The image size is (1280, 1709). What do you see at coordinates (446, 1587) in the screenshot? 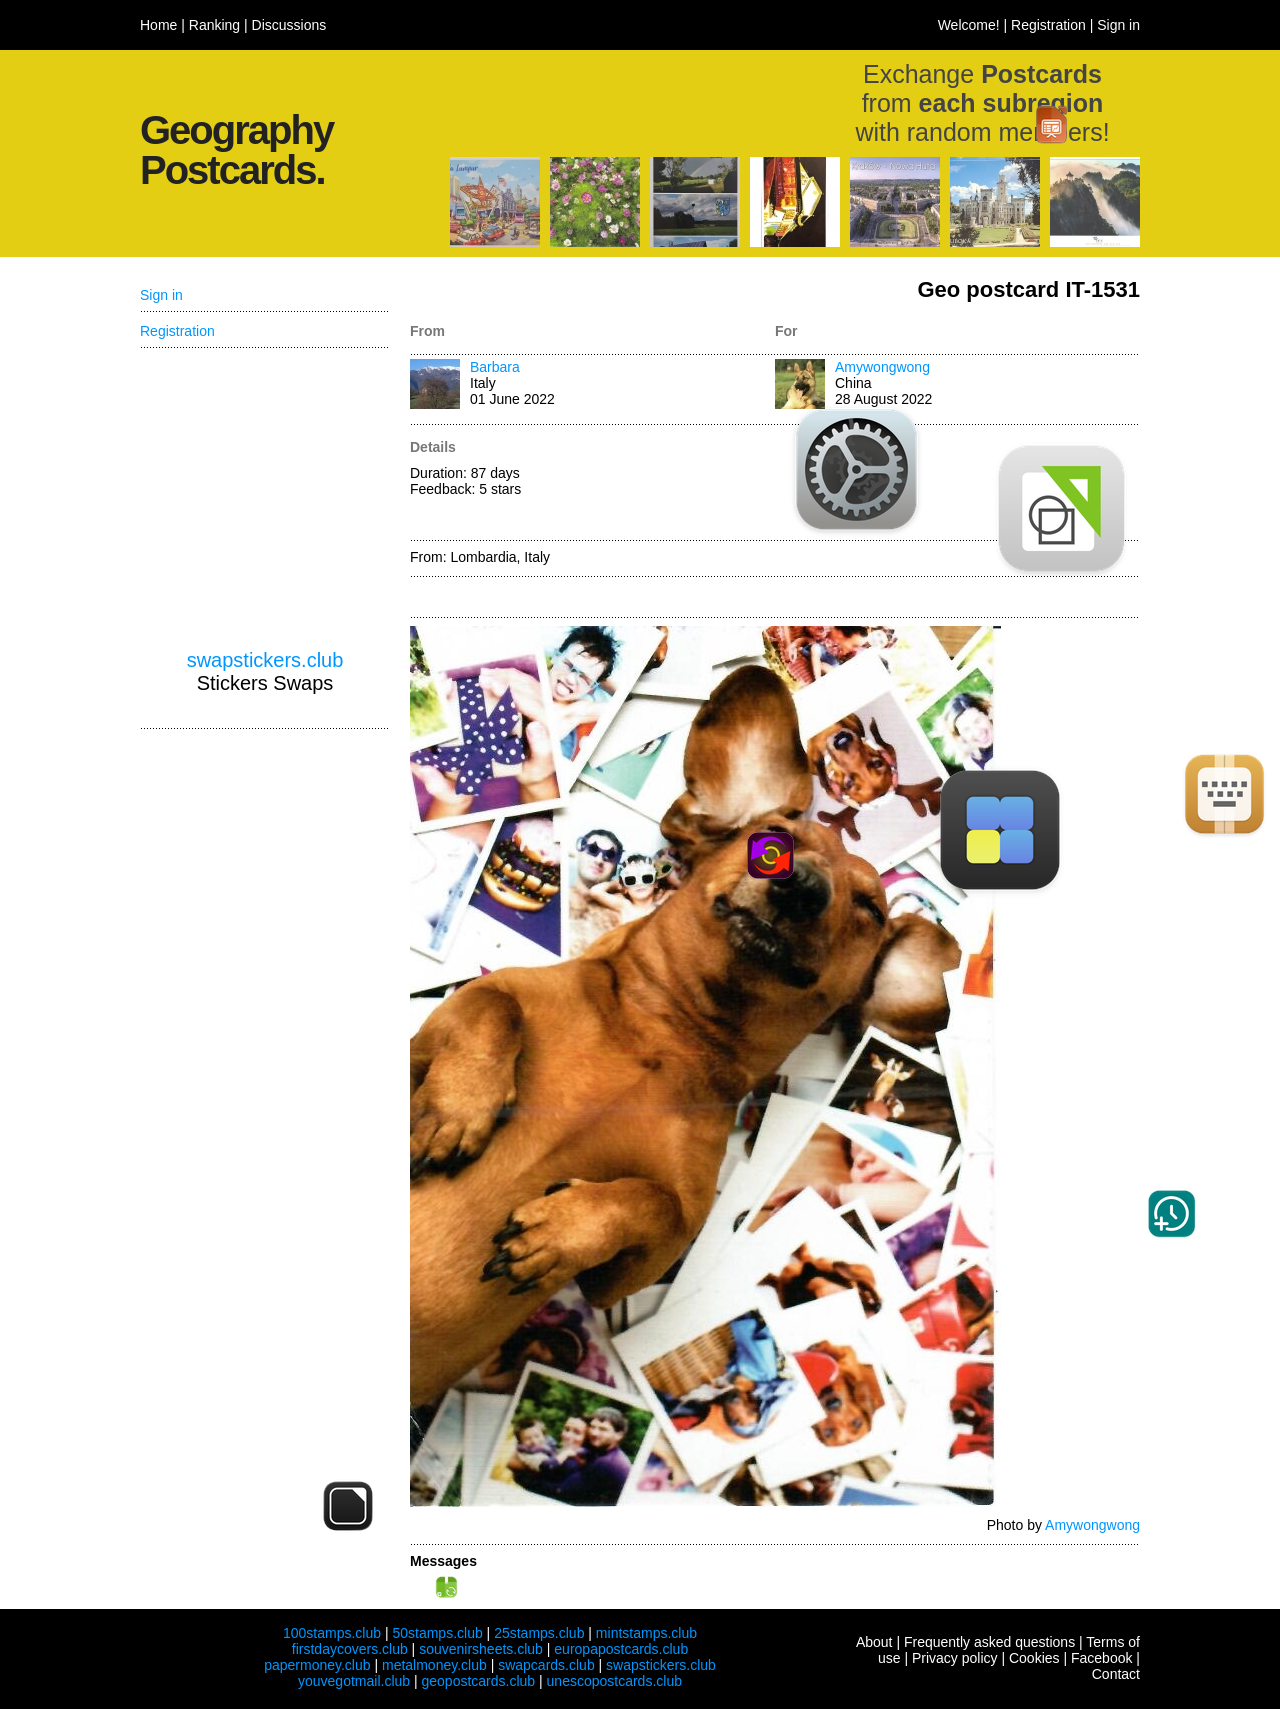
I see `update or refresh system packages` at bounding box center [446, 1587].